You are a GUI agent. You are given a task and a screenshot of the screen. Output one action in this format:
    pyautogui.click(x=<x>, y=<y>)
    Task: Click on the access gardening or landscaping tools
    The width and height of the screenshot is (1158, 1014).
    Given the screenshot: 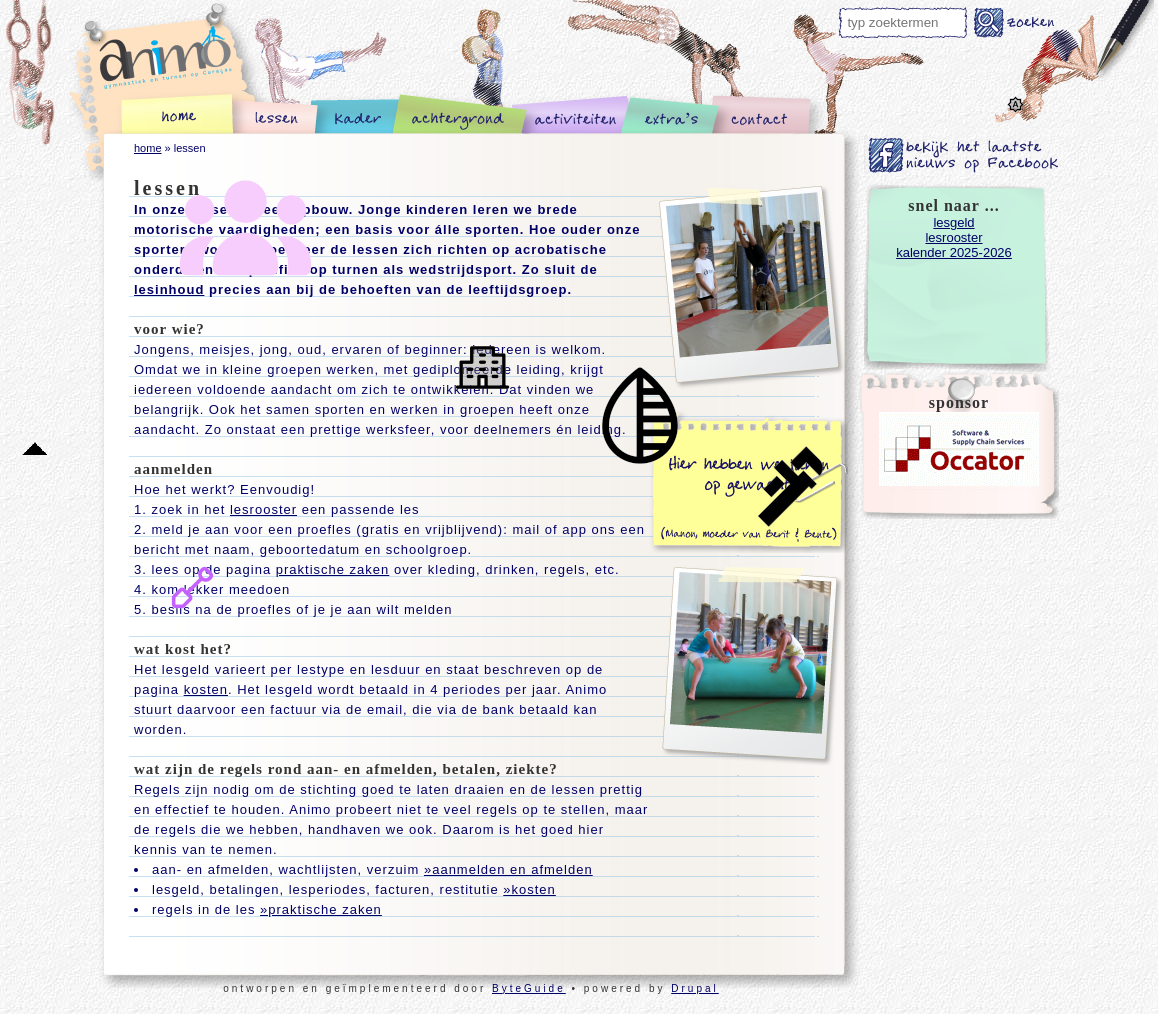 What is the action you would take?
    pyautogui.click(x=192, y=587)
    